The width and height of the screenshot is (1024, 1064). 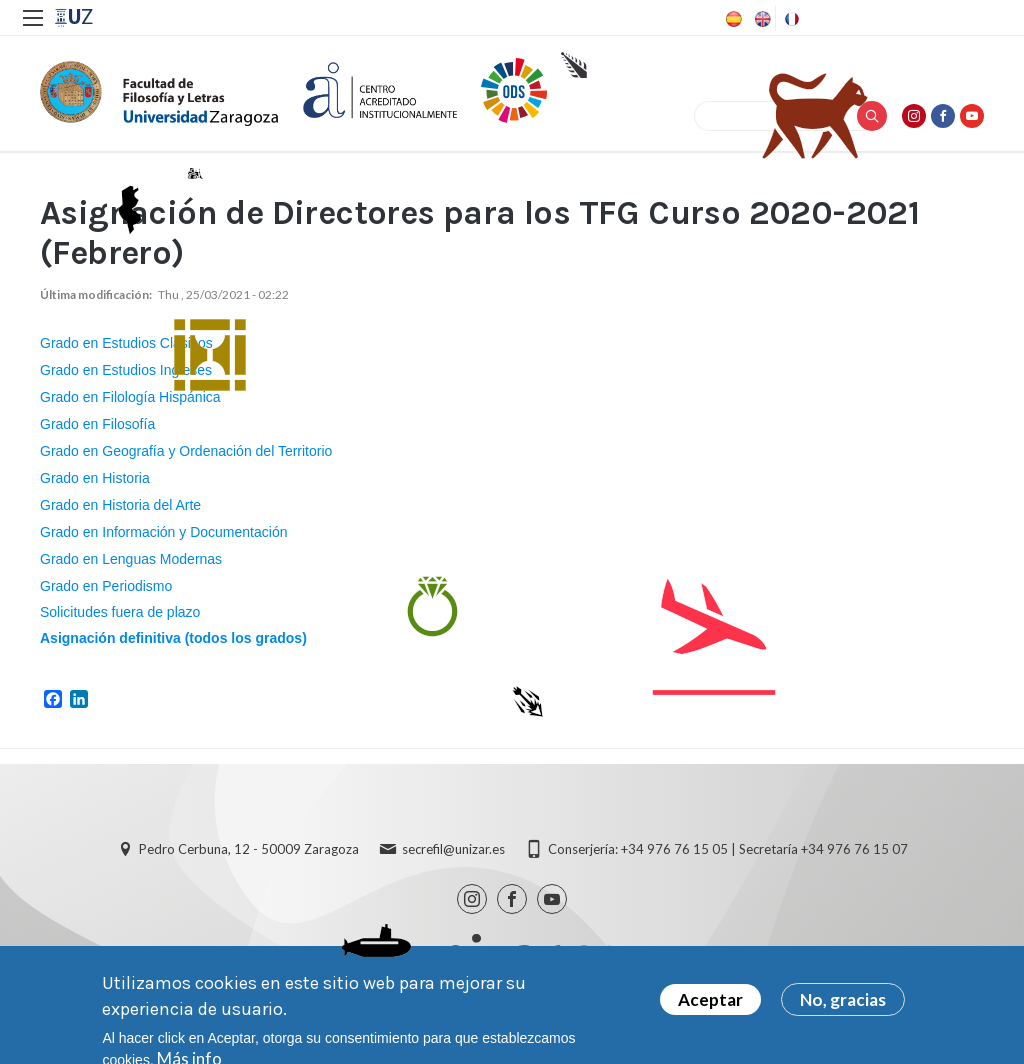 What do you see at coordinates (432, 606) in the screenshot?
I see `indicates premium or luxury item status` at bounding box center [432, 606].